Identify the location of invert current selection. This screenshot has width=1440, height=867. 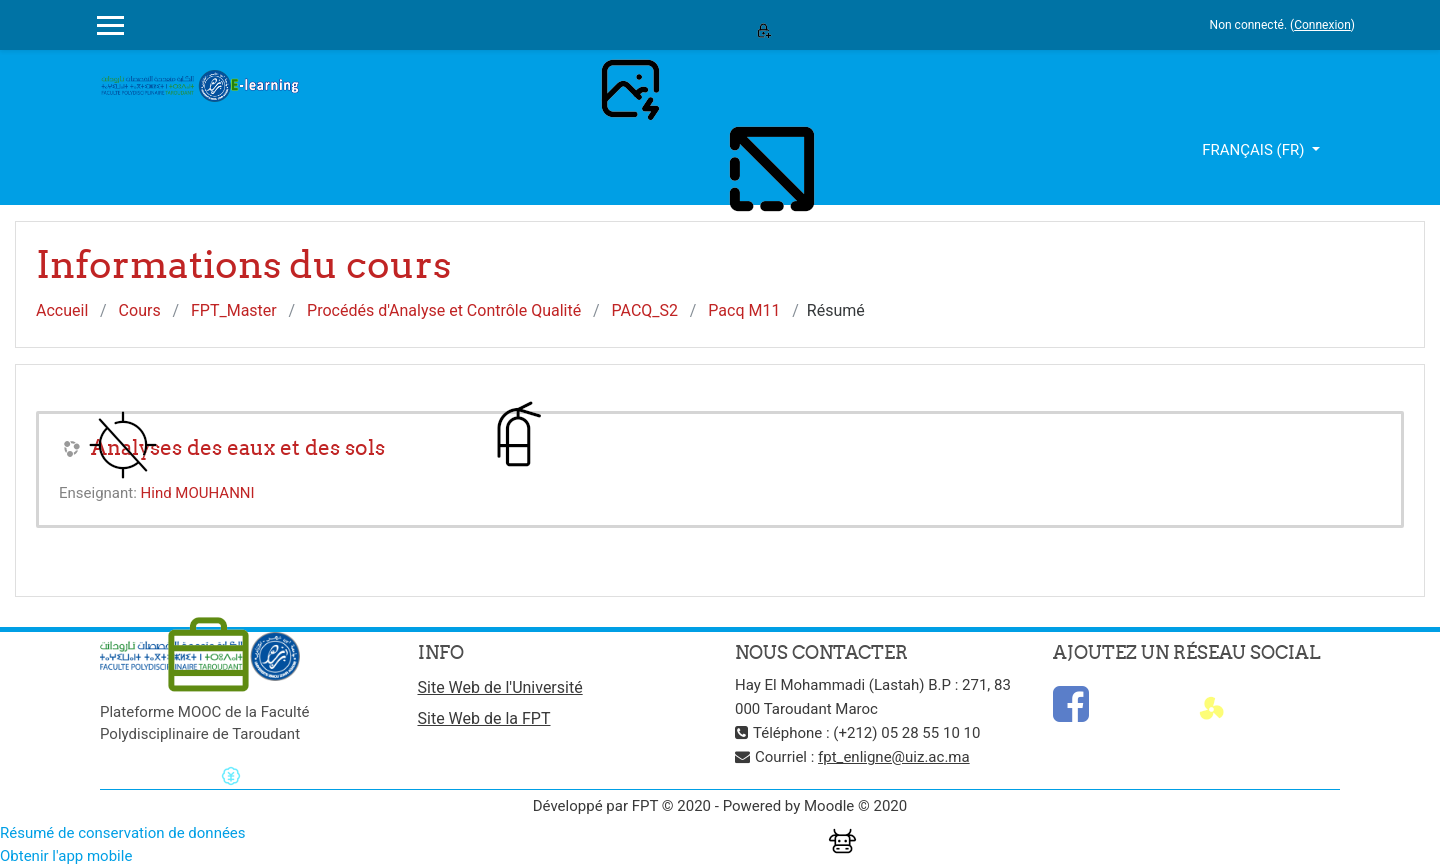
(772, 169).